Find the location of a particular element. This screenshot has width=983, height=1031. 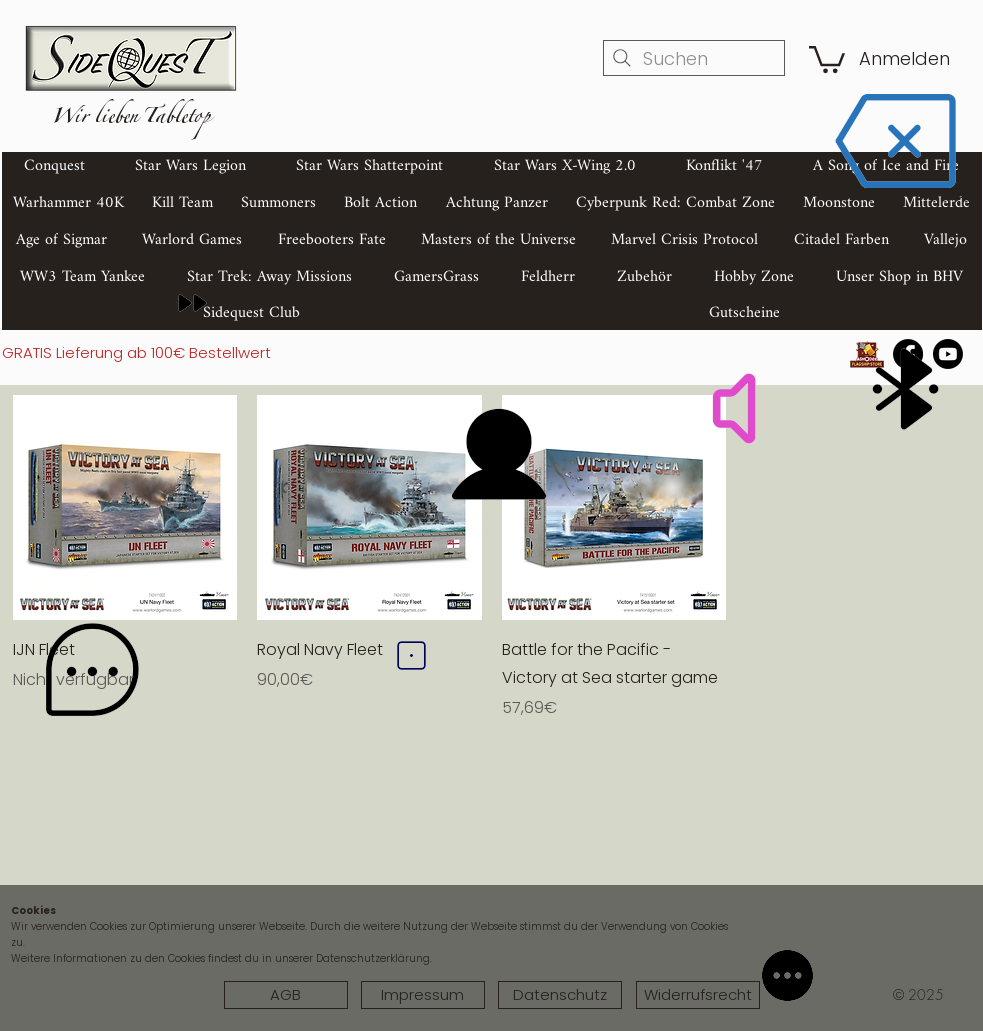

adjust audio volume settings is located at coordinates (755, 408).